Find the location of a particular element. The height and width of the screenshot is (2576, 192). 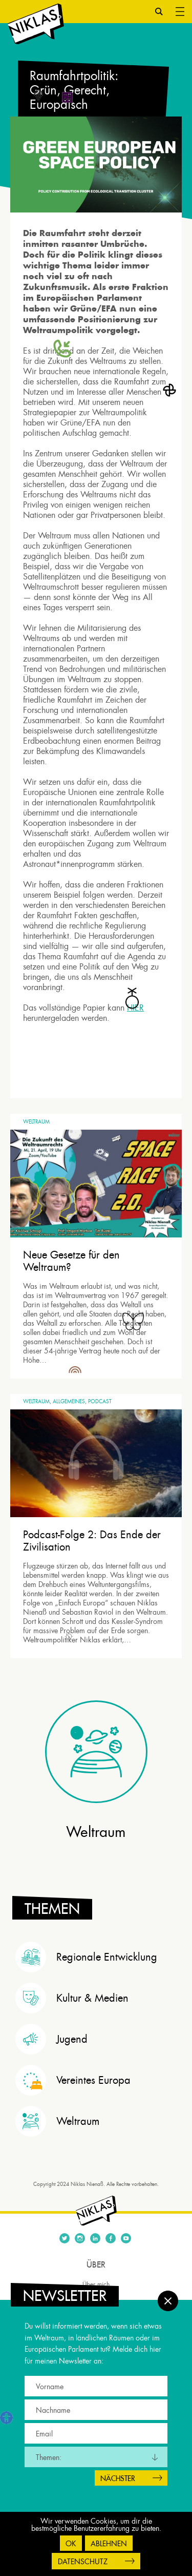

open calculator or math tools is located at coordinates (67, 97).